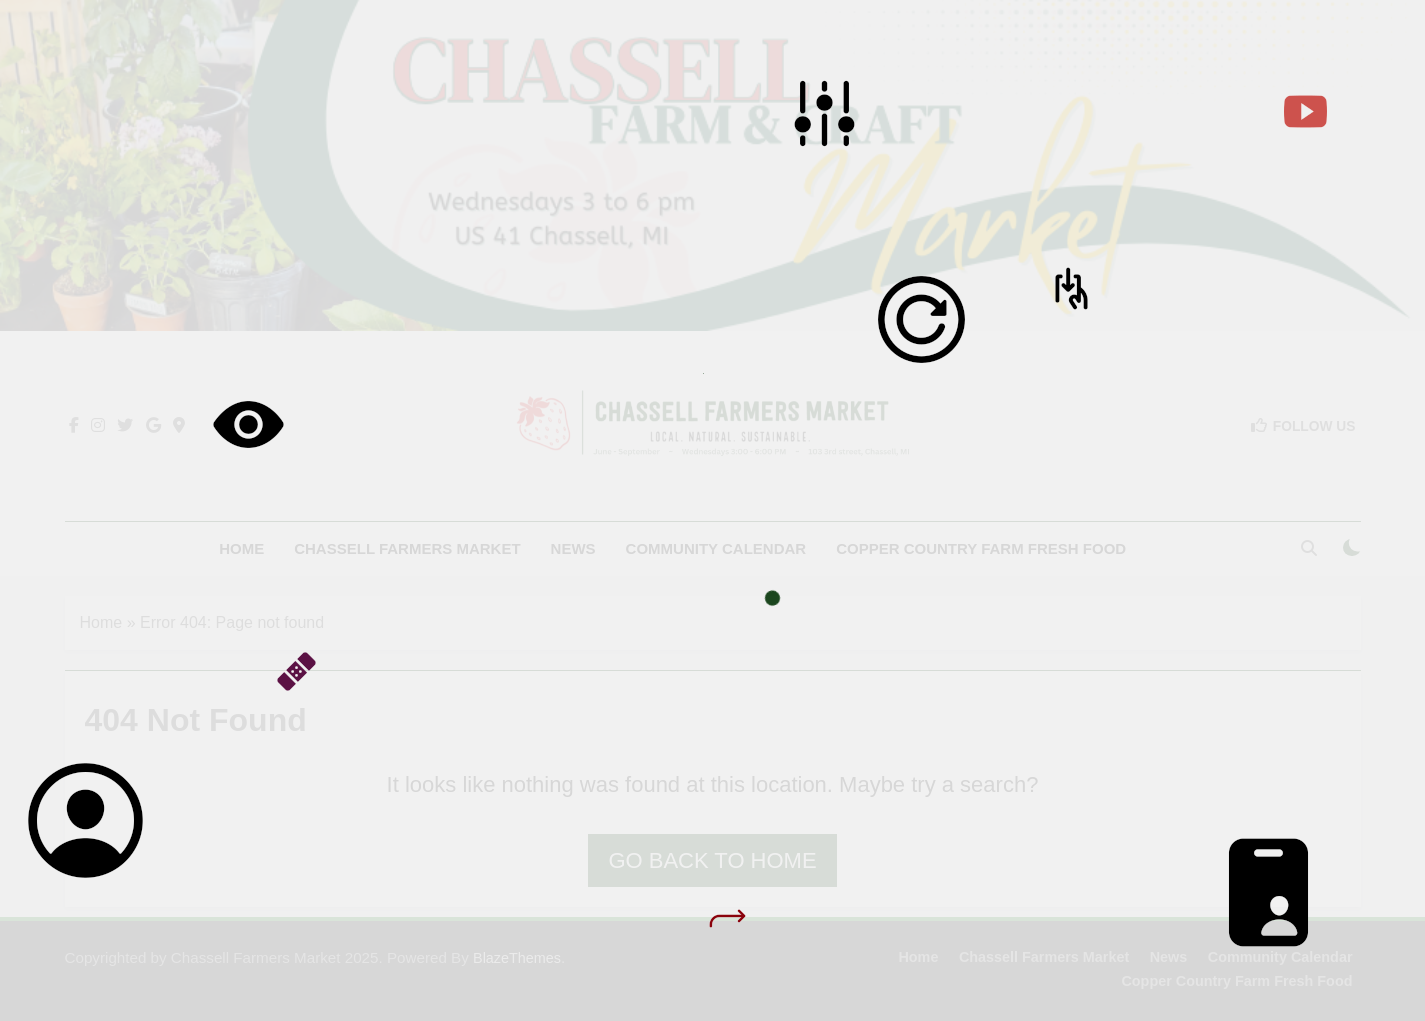  I want to click on view your profile or ID information, so click(1268, 892).